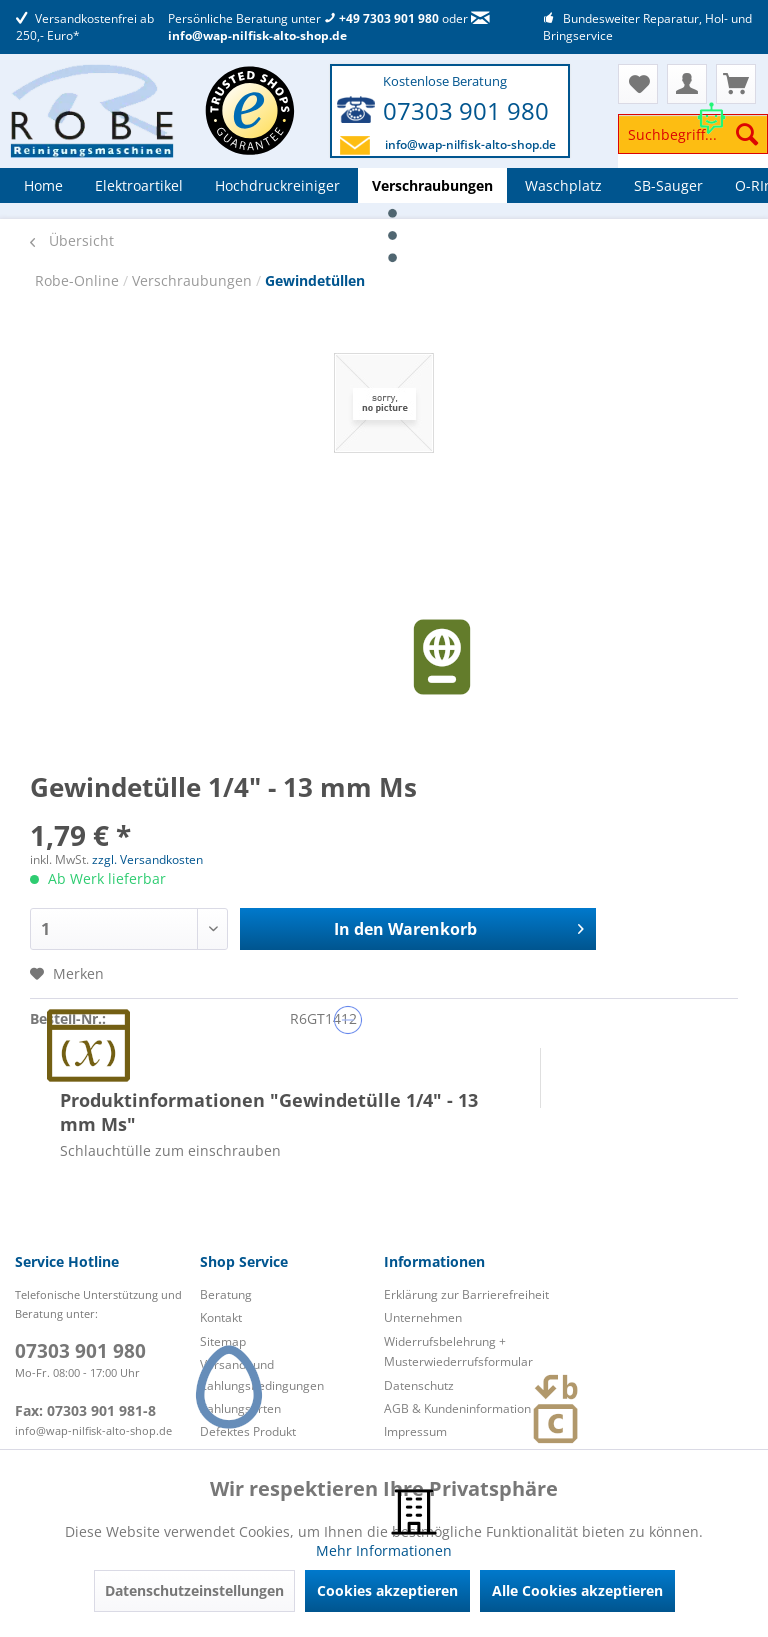  Describe the element at coordinates (88, 1045) in the screenshot. I see `view grouped variables in debug panel` at that location.